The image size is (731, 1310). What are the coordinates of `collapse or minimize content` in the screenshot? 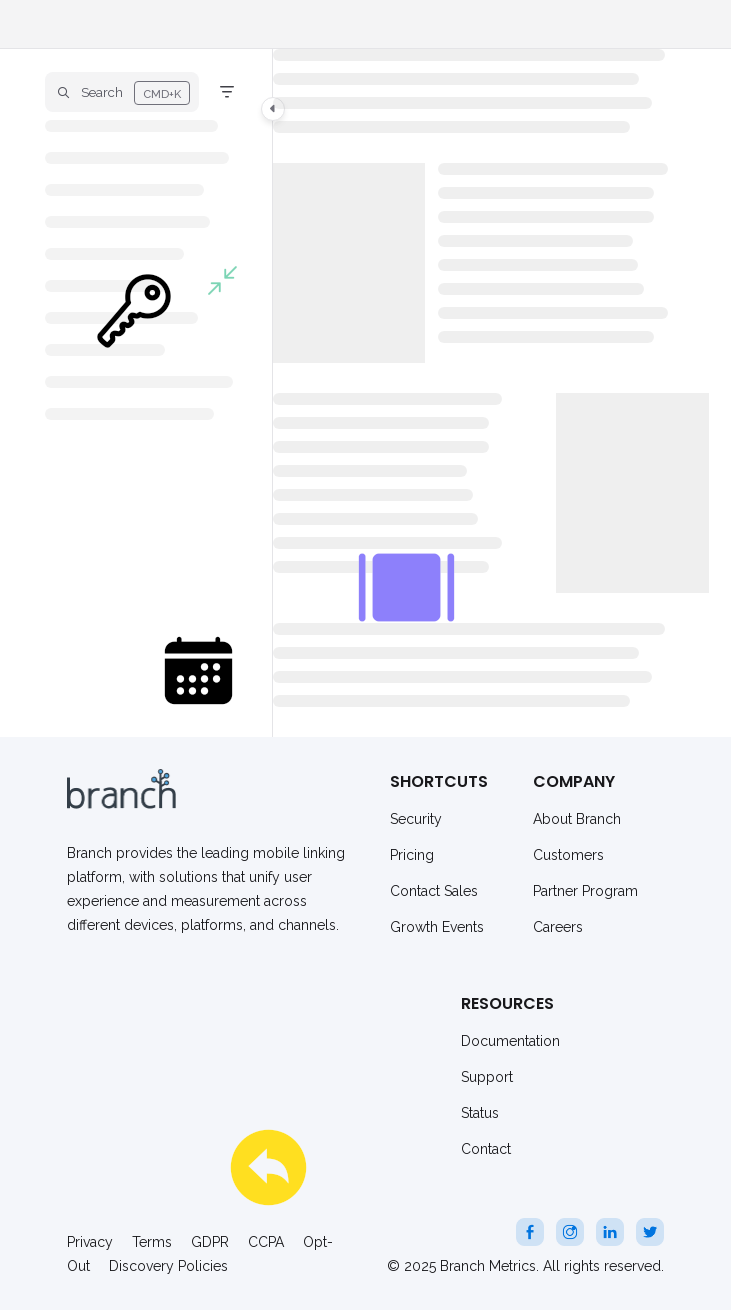 It's located at (222, 280).